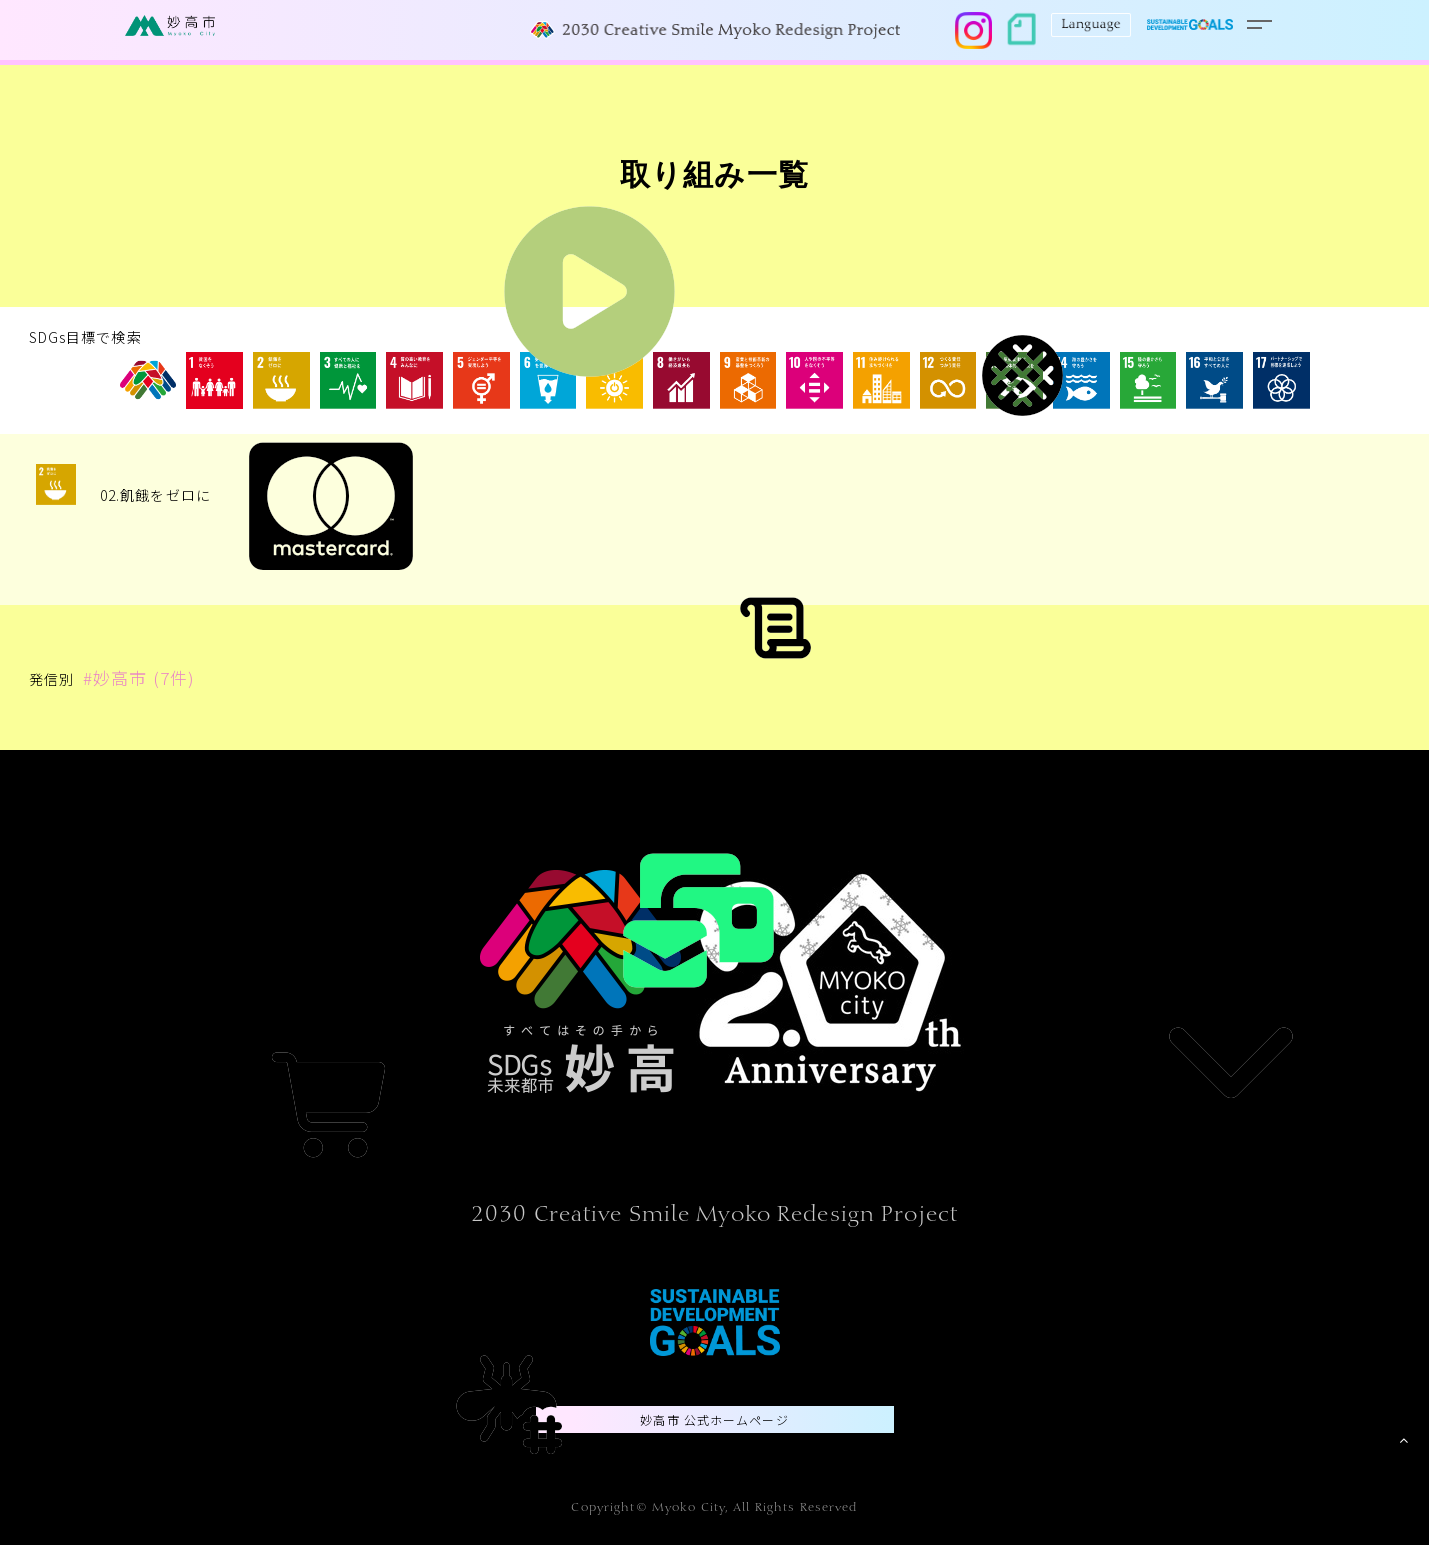 The width and height of the screenshot is (1429, 1545). Describe the element at coordinates (698, 920) in the screenshot. I see `access bulk mail or mass messaging` at that location.